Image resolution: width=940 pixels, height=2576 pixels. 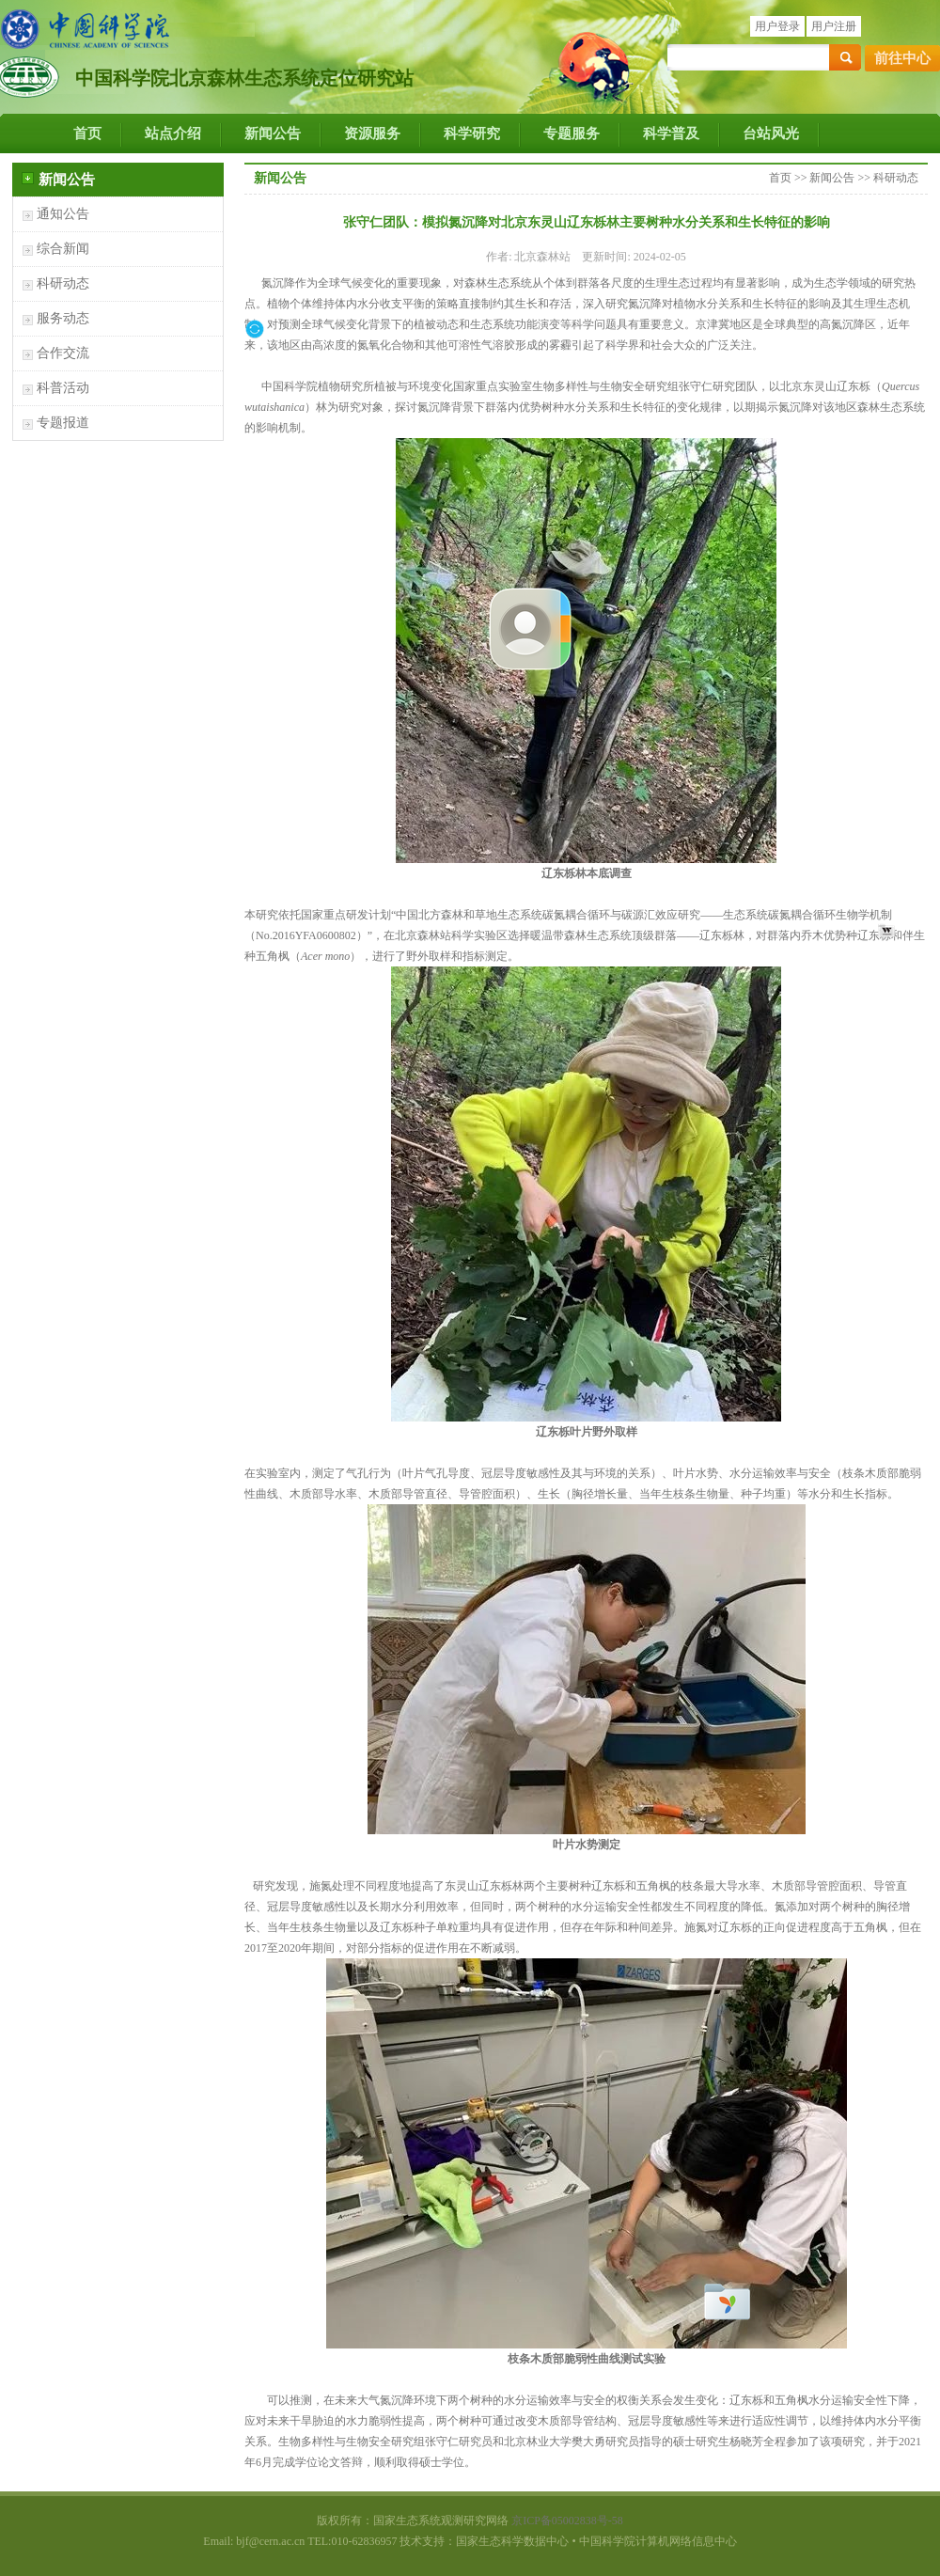 I want to click on indicates content is currently syncing, so click(x=255, y=329).